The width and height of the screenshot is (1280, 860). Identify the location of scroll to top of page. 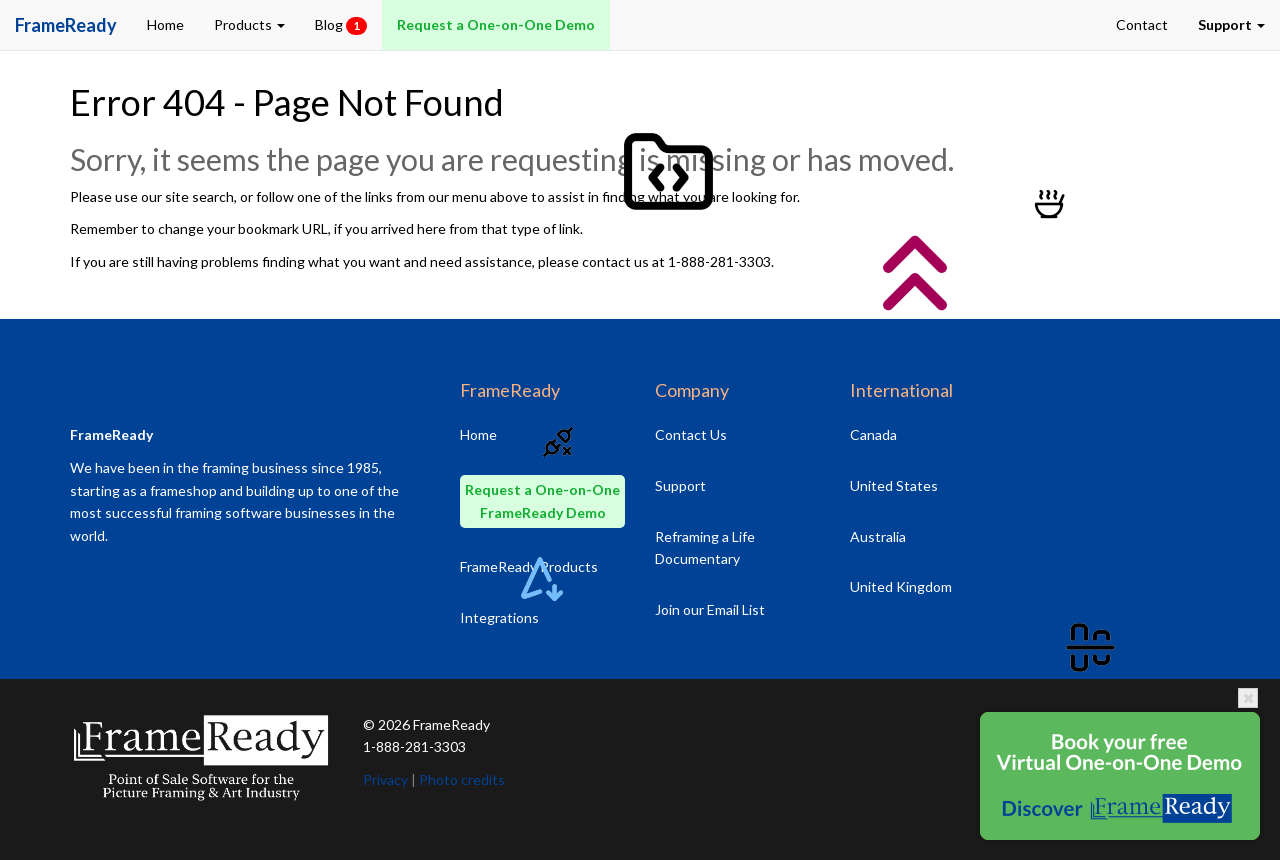
(915, 273).